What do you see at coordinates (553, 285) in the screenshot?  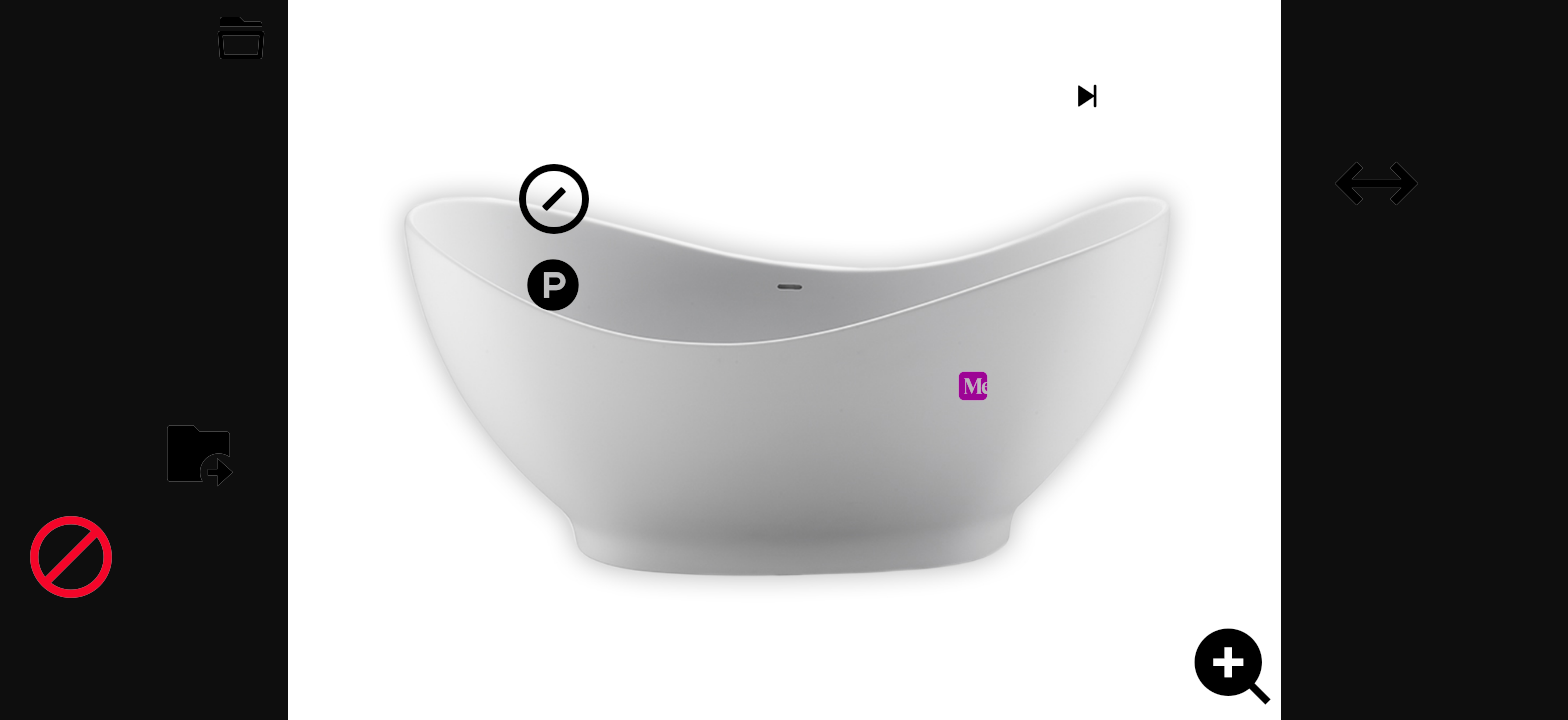 I see `visit Product Hunt website or app` at bounding box center [553, 285].